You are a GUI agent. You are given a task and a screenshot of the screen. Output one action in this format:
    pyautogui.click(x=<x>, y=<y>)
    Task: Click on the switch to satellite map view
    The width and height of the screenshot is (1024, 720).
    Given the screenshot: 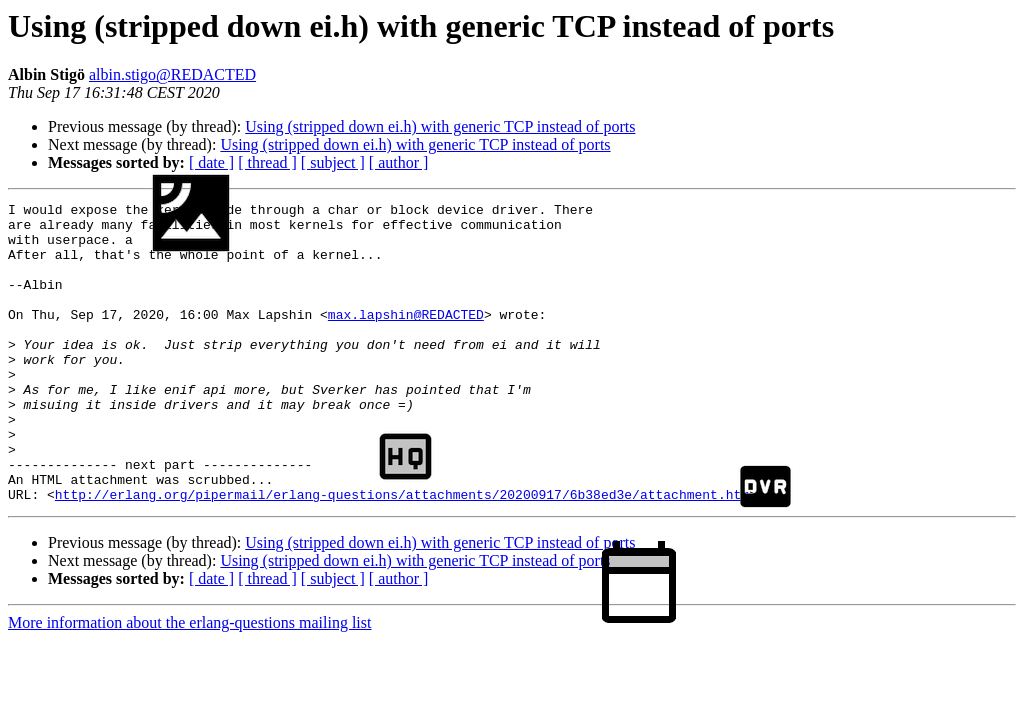 What is the action you would take?
    pyautogui.click(x=191, y=213)
    